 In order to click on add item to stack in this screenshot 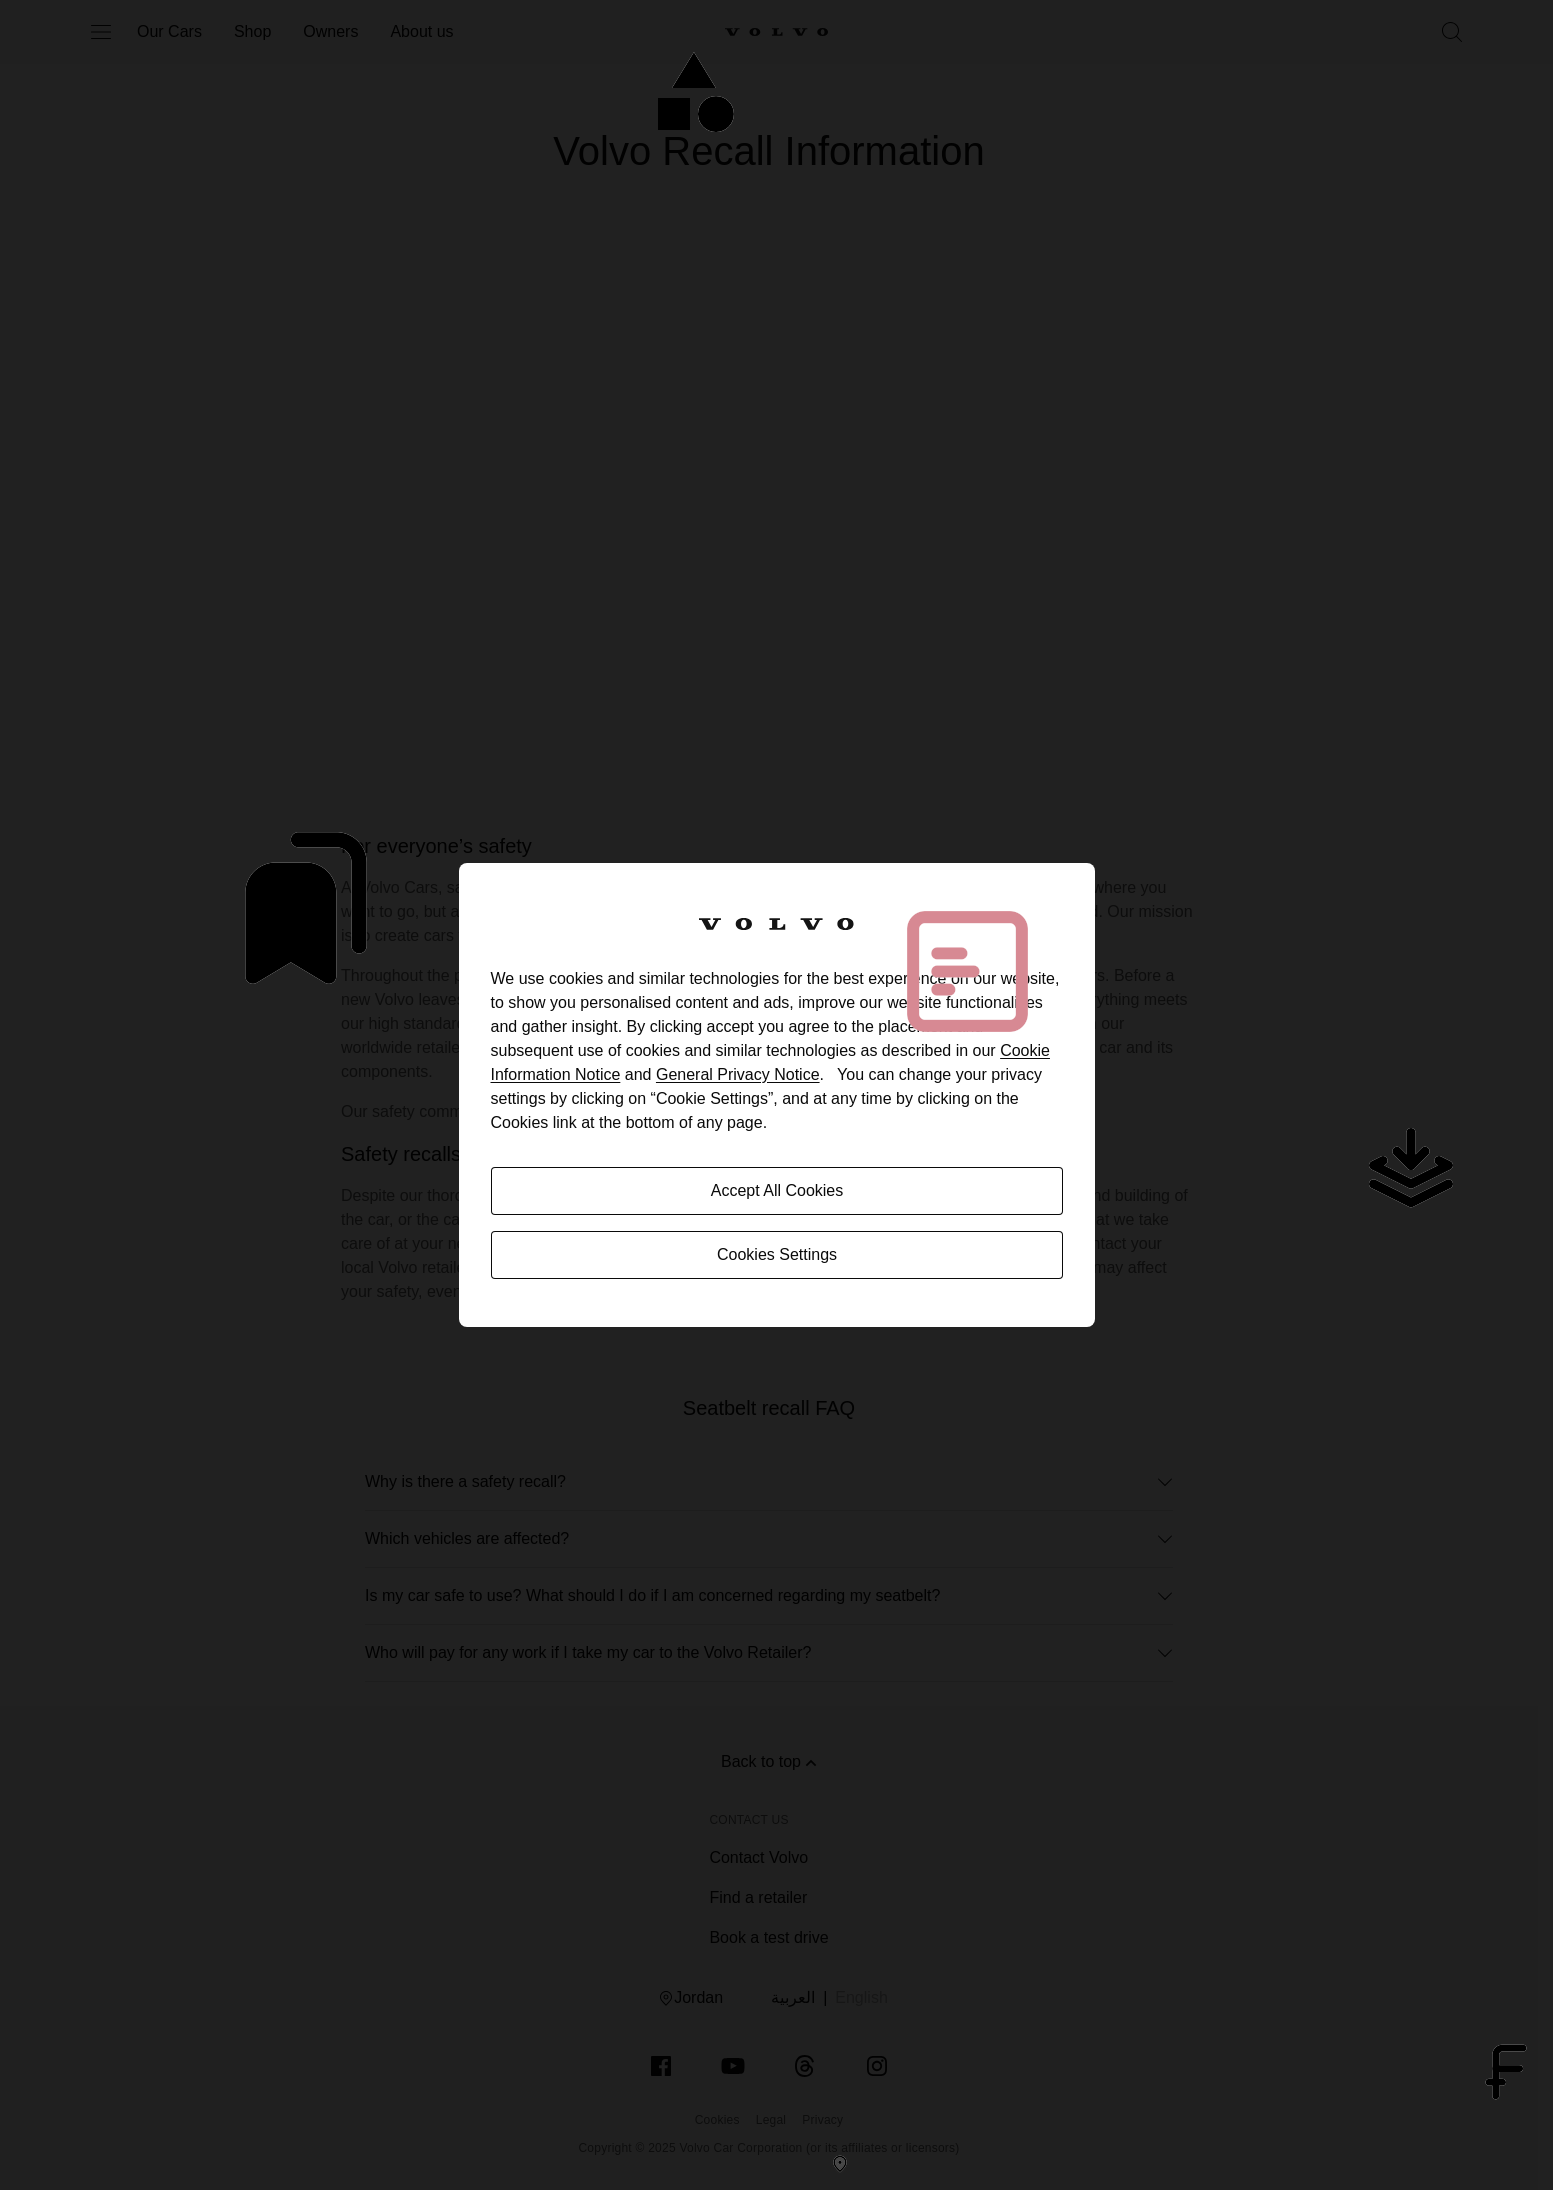, I will do `click(1411, 1170)`.